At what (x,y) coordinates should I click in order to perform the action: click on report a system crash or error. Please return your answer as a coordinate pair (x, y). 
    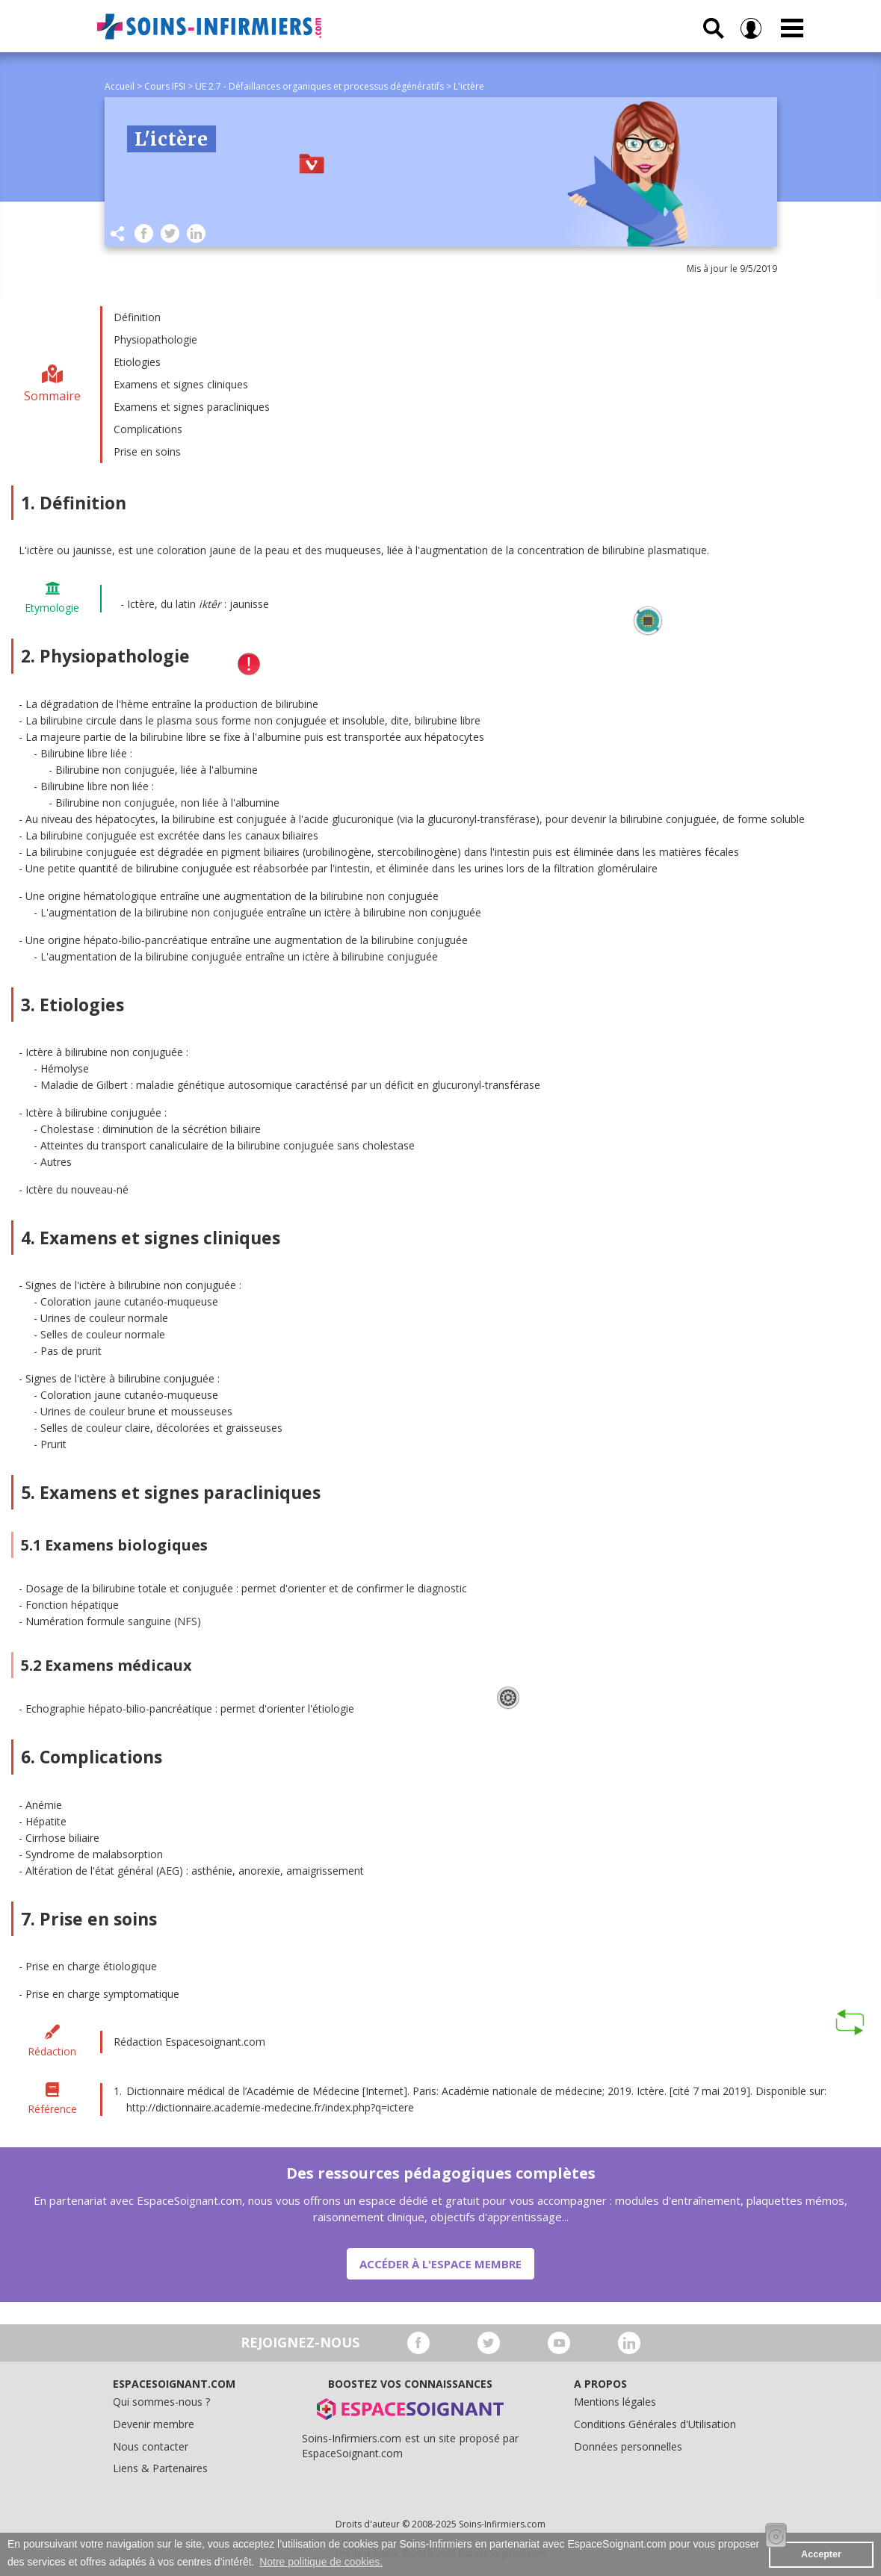
    Looking at the image, I should click on (249, 664).